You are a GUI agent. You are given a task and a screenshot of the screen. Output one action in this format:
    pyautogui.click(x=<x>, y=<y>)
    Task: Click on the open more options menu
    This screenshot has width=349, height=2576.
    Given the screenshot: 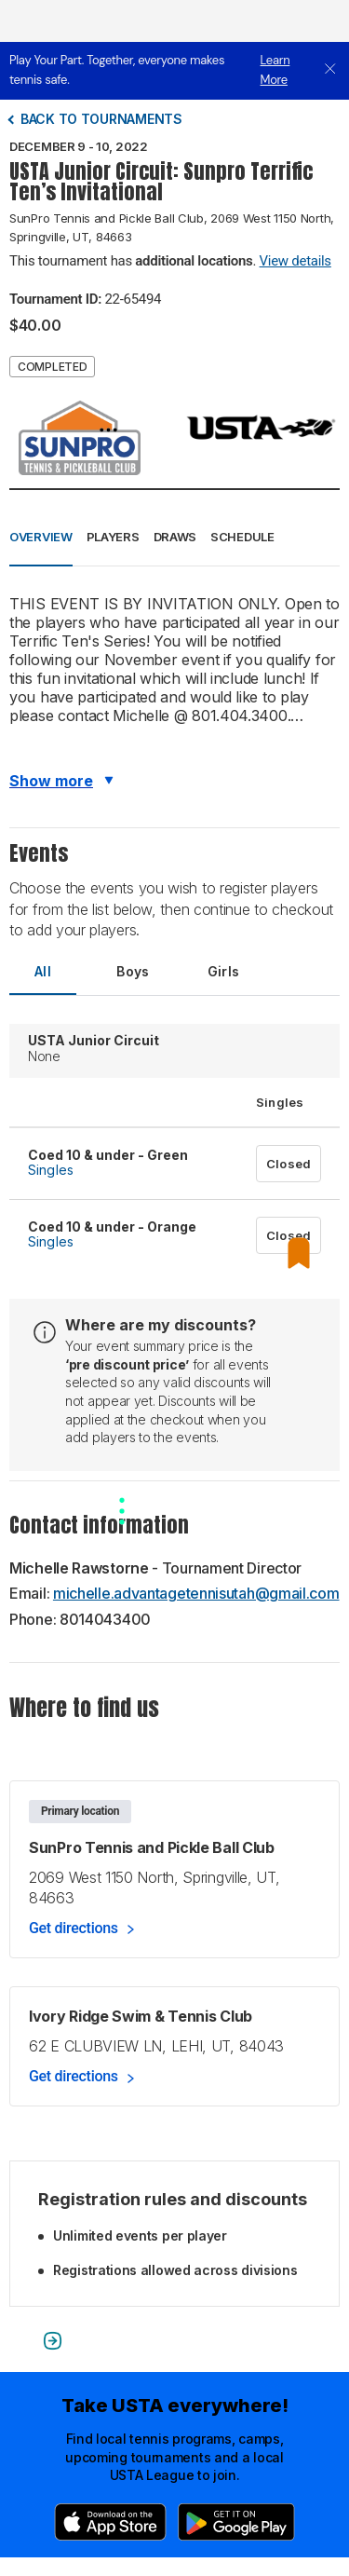 What is the action you would take?
    pyautogui.click(x=108, y=429)
    